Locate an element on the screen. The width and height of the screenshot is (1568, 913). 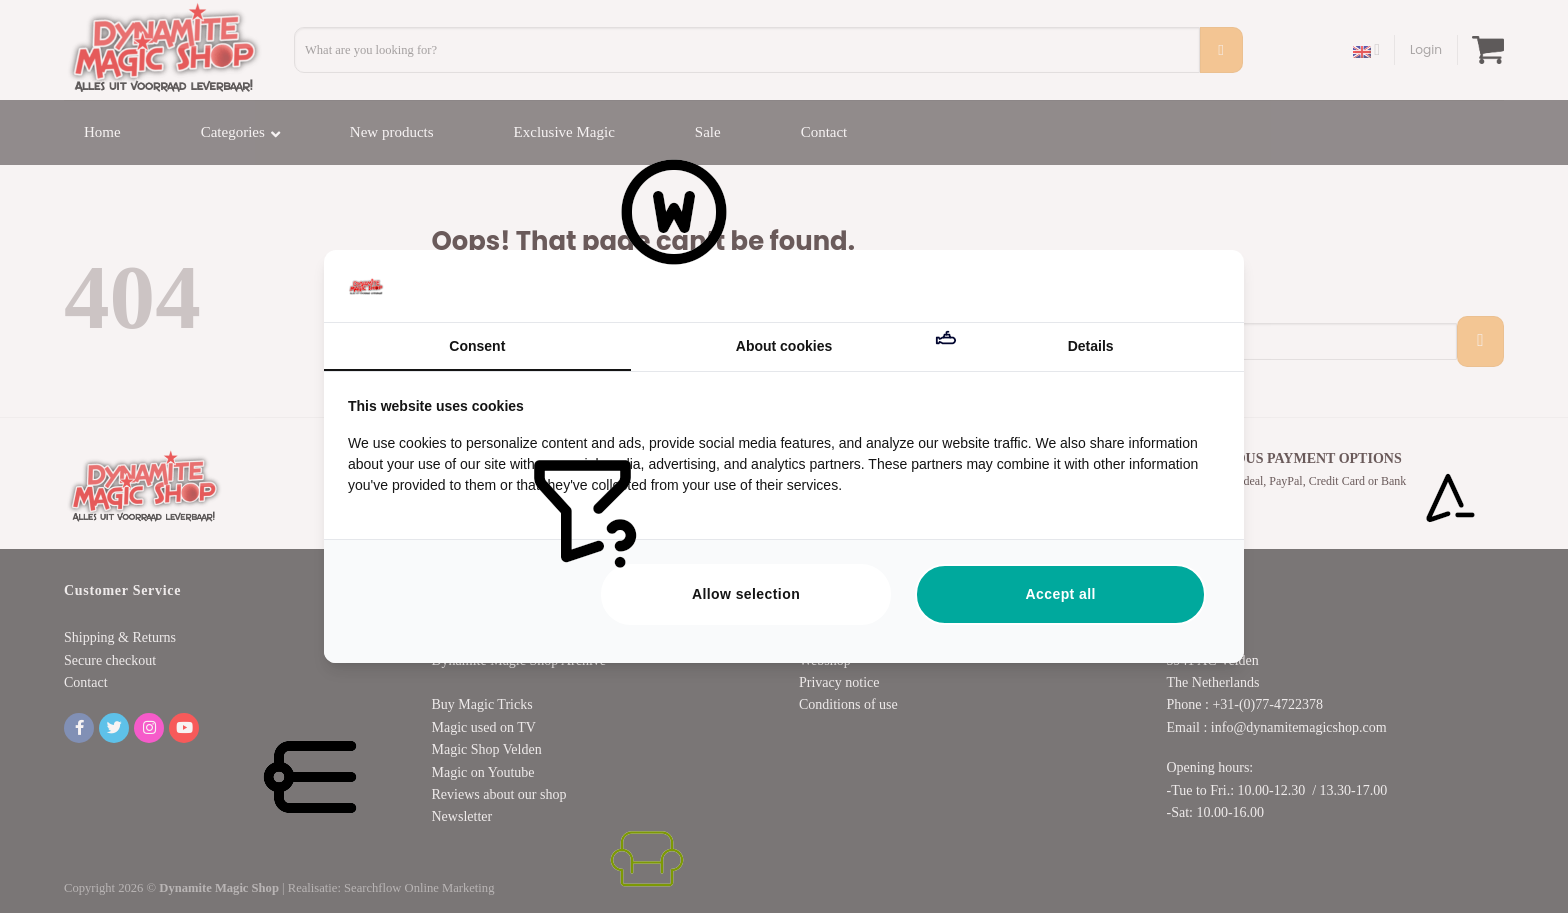
browse furniture or home decor items is located at coordinates (647, 860).